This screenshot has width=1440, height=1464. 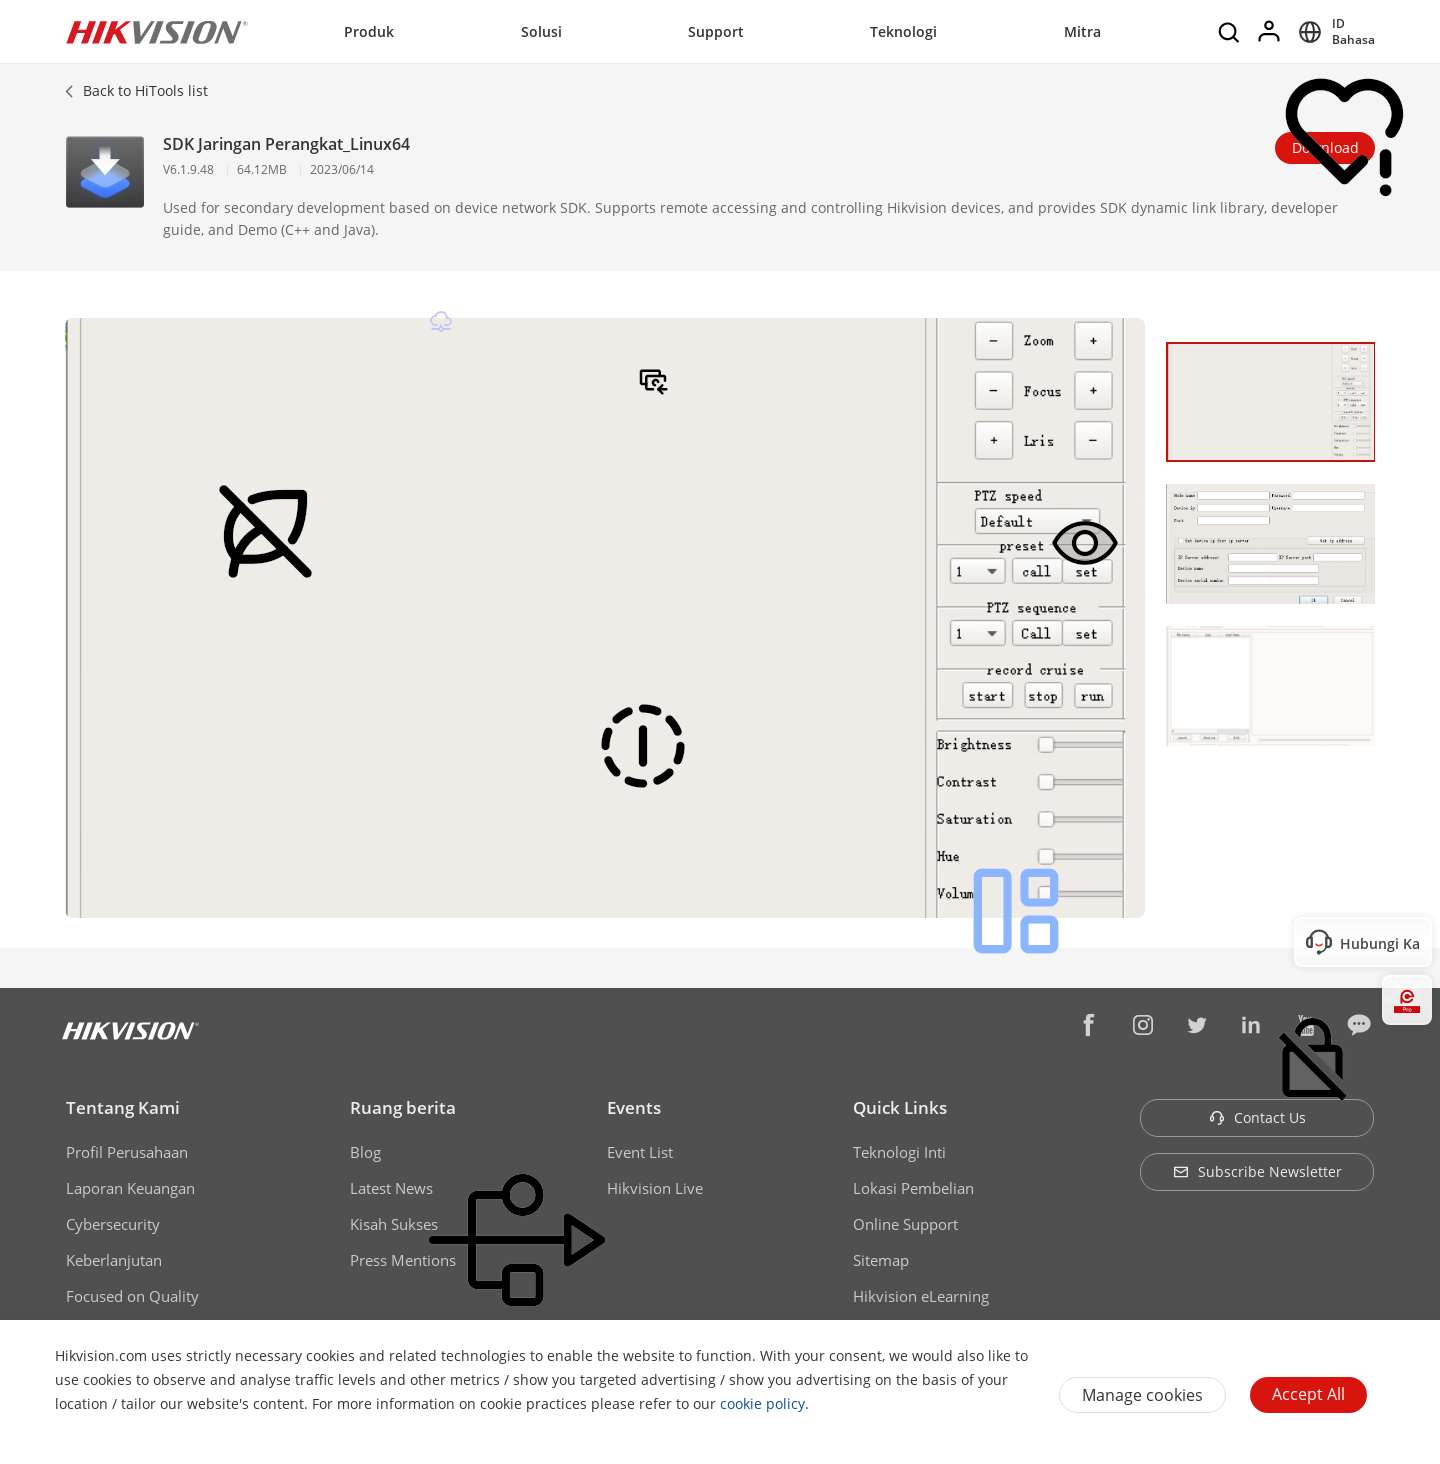 I want to click on indicates an unencrypted or insecure email connection, so click(x=1312, y=1059).